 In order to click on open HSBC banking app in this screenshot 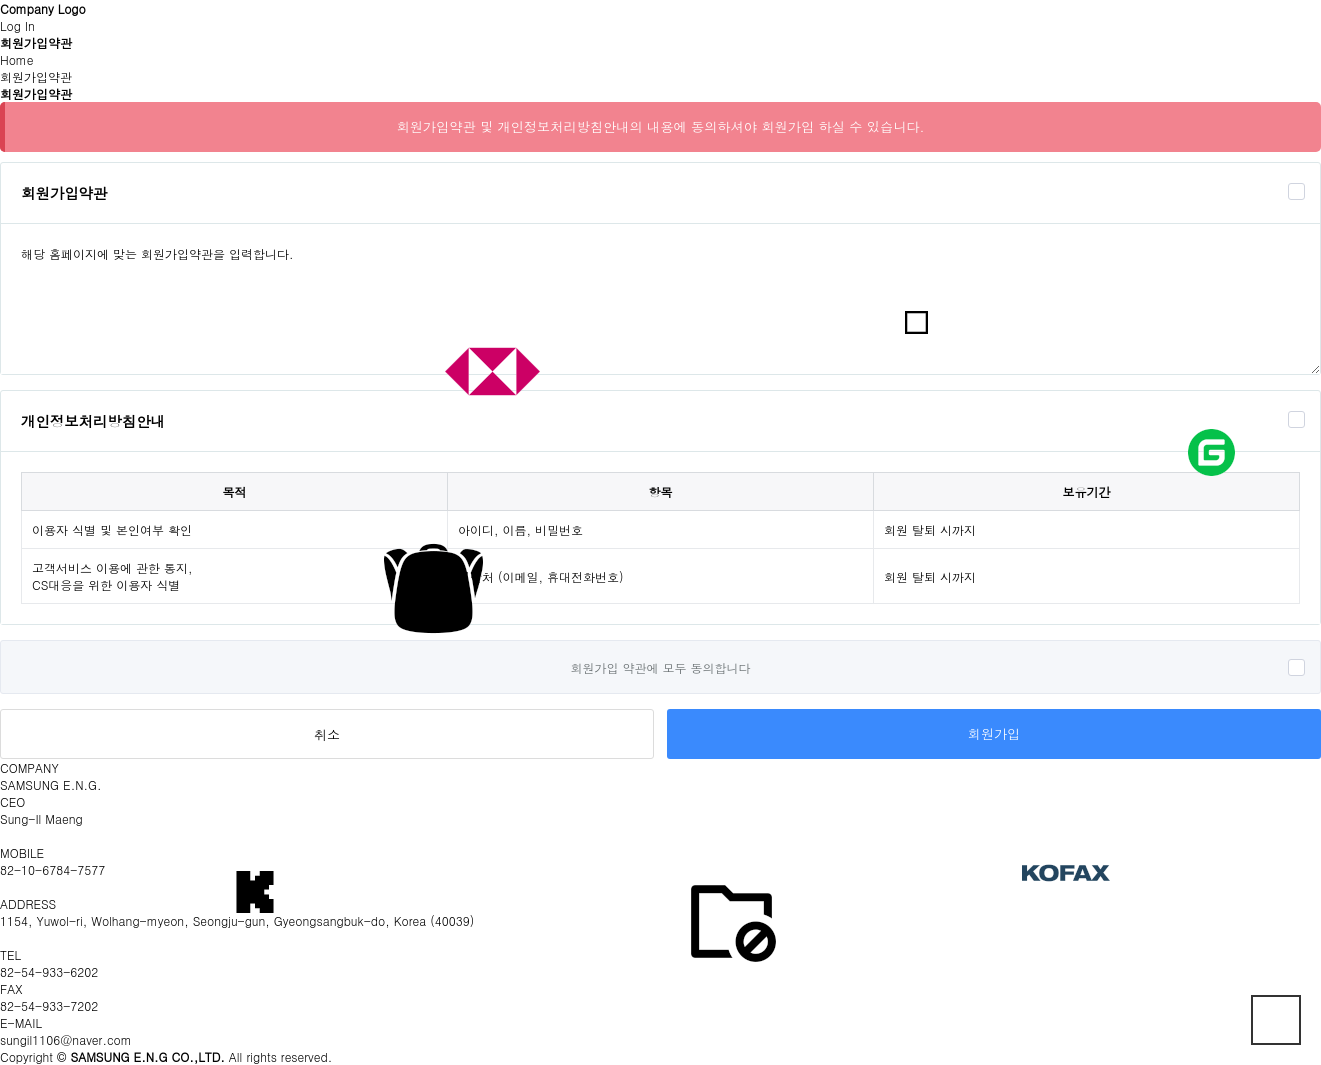, I will do `click(492, 371)`.